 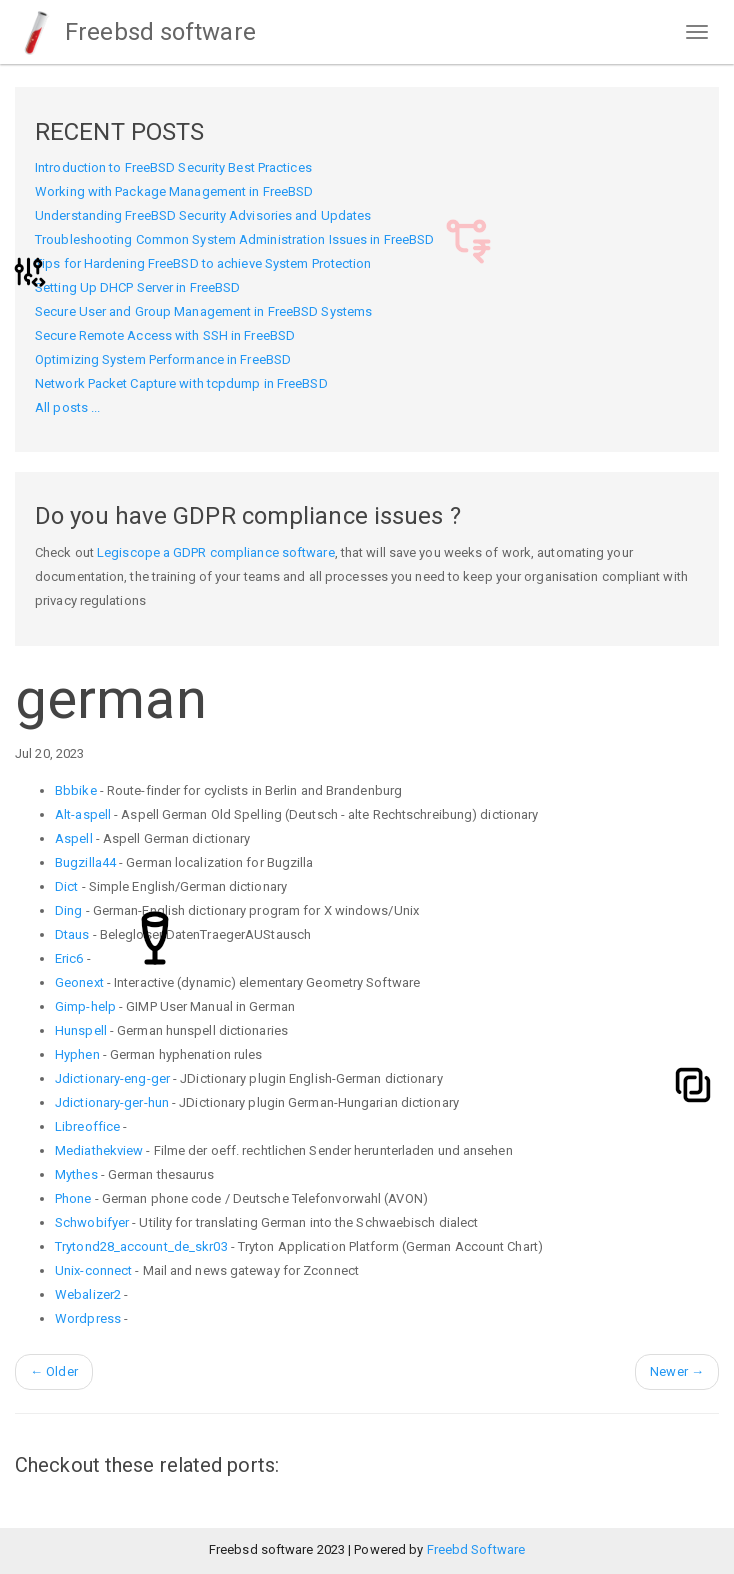 I want to click on view rupee transaction history, so click(x=468, y=241).